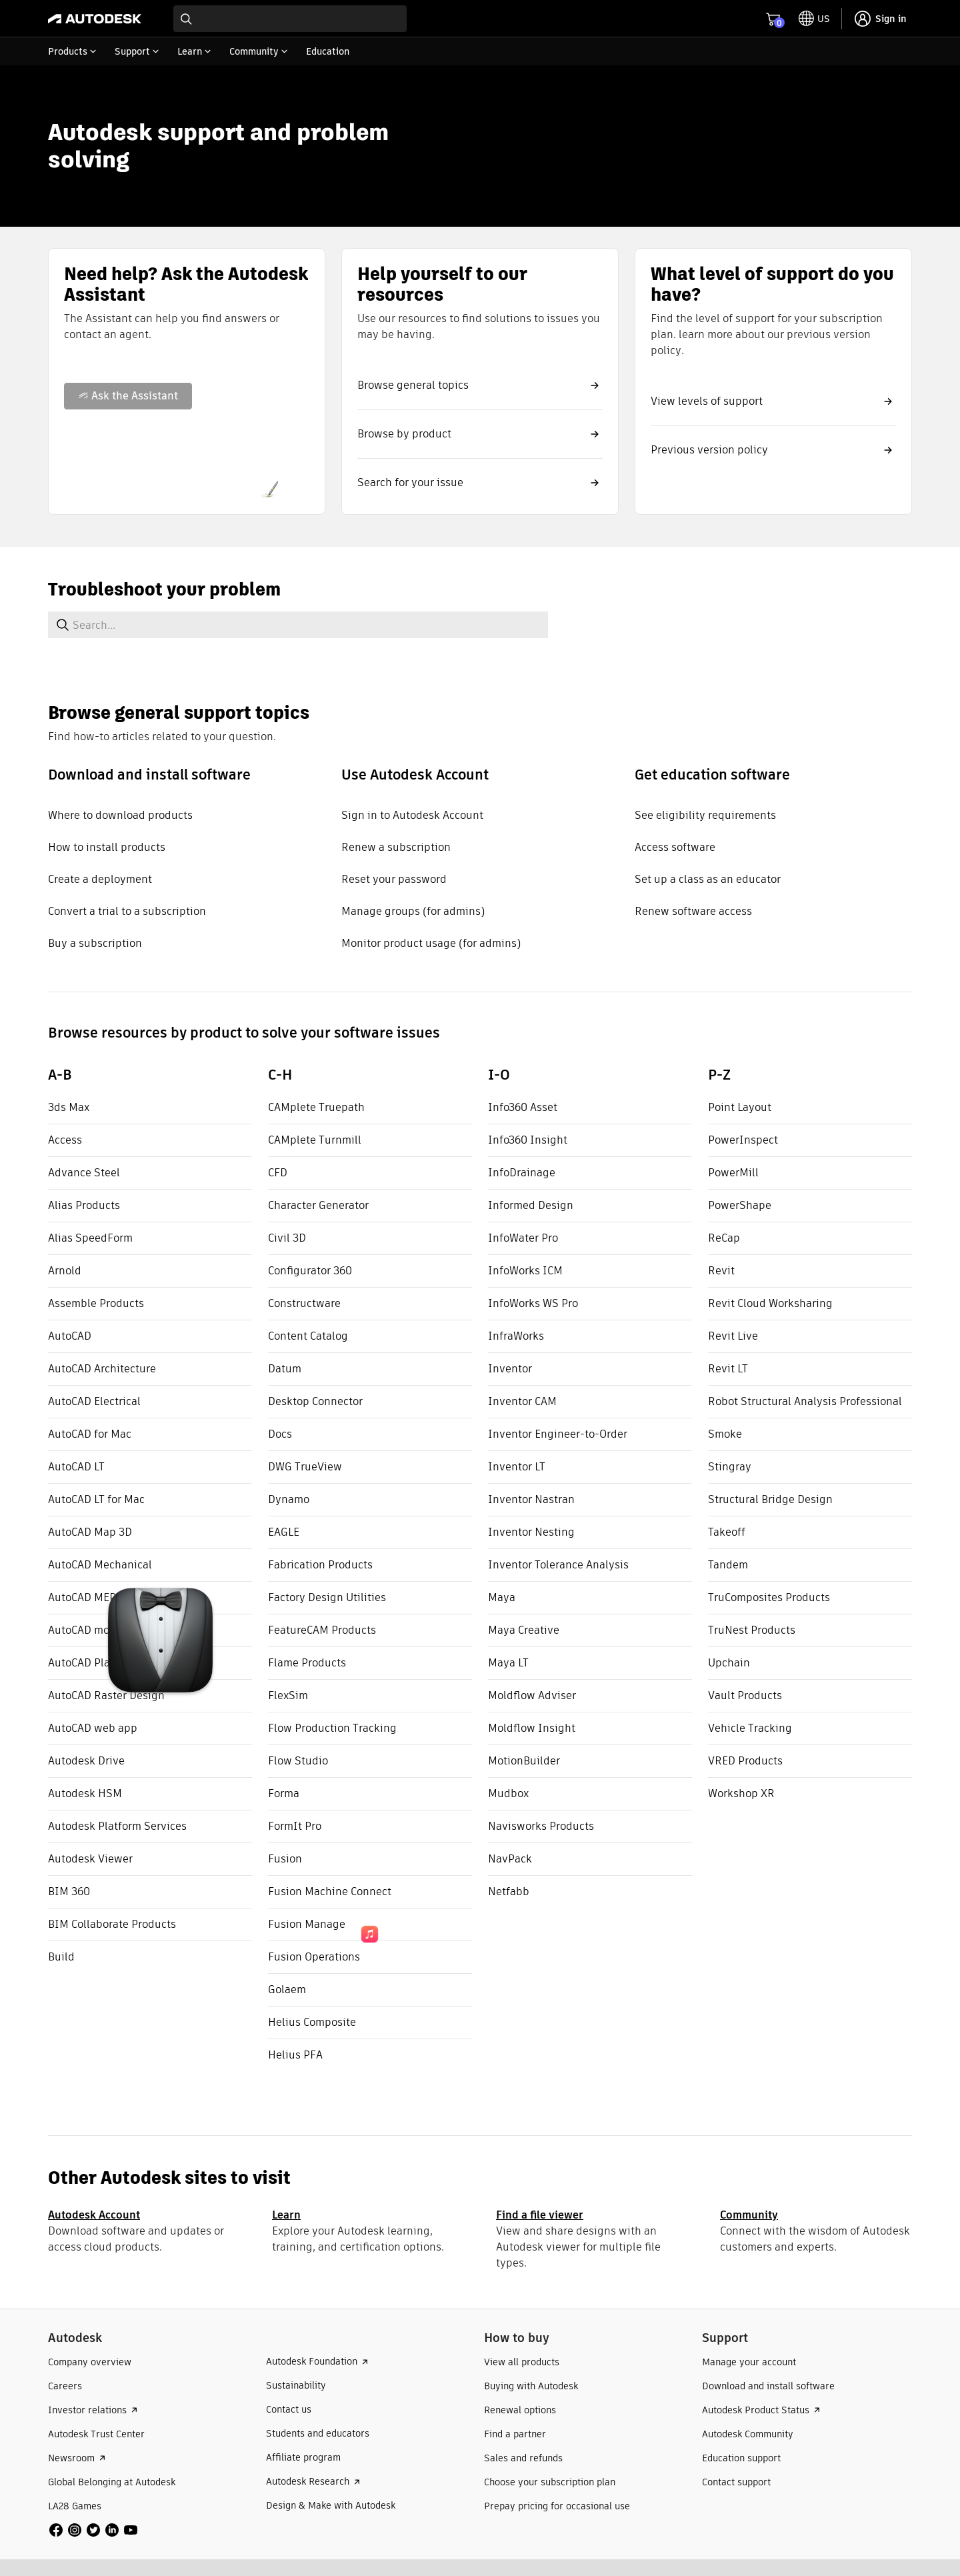  What do you see at coordinates (369, 1934) in the screenshot?
I see `open music or audio player app` at bounding box center [369, 1934].